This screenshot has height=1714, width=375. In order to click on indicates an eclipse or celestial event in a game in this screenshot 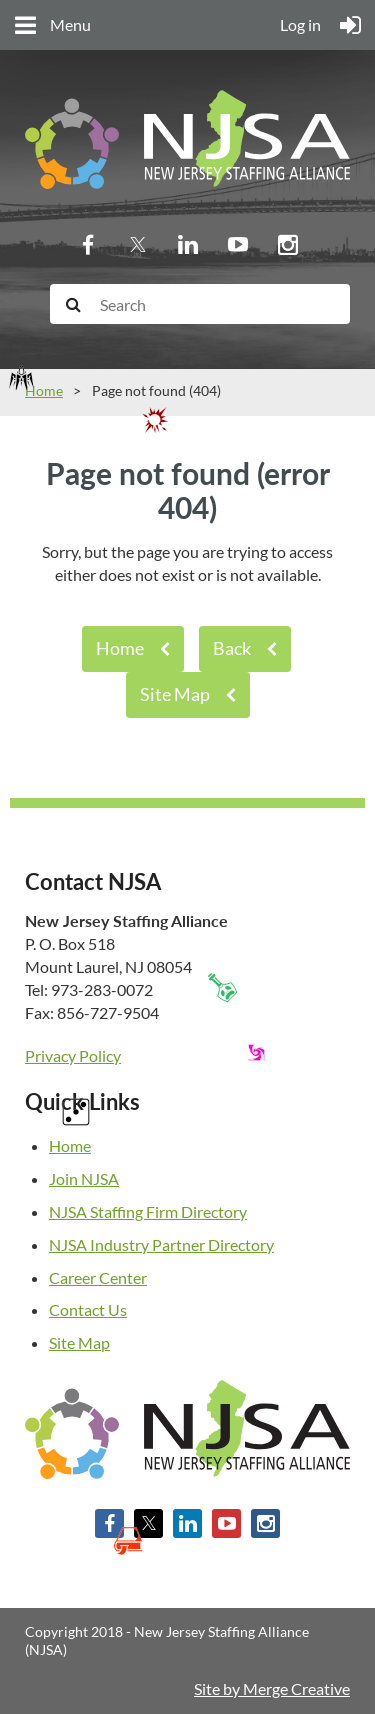, I will do `click(155, 420)`.